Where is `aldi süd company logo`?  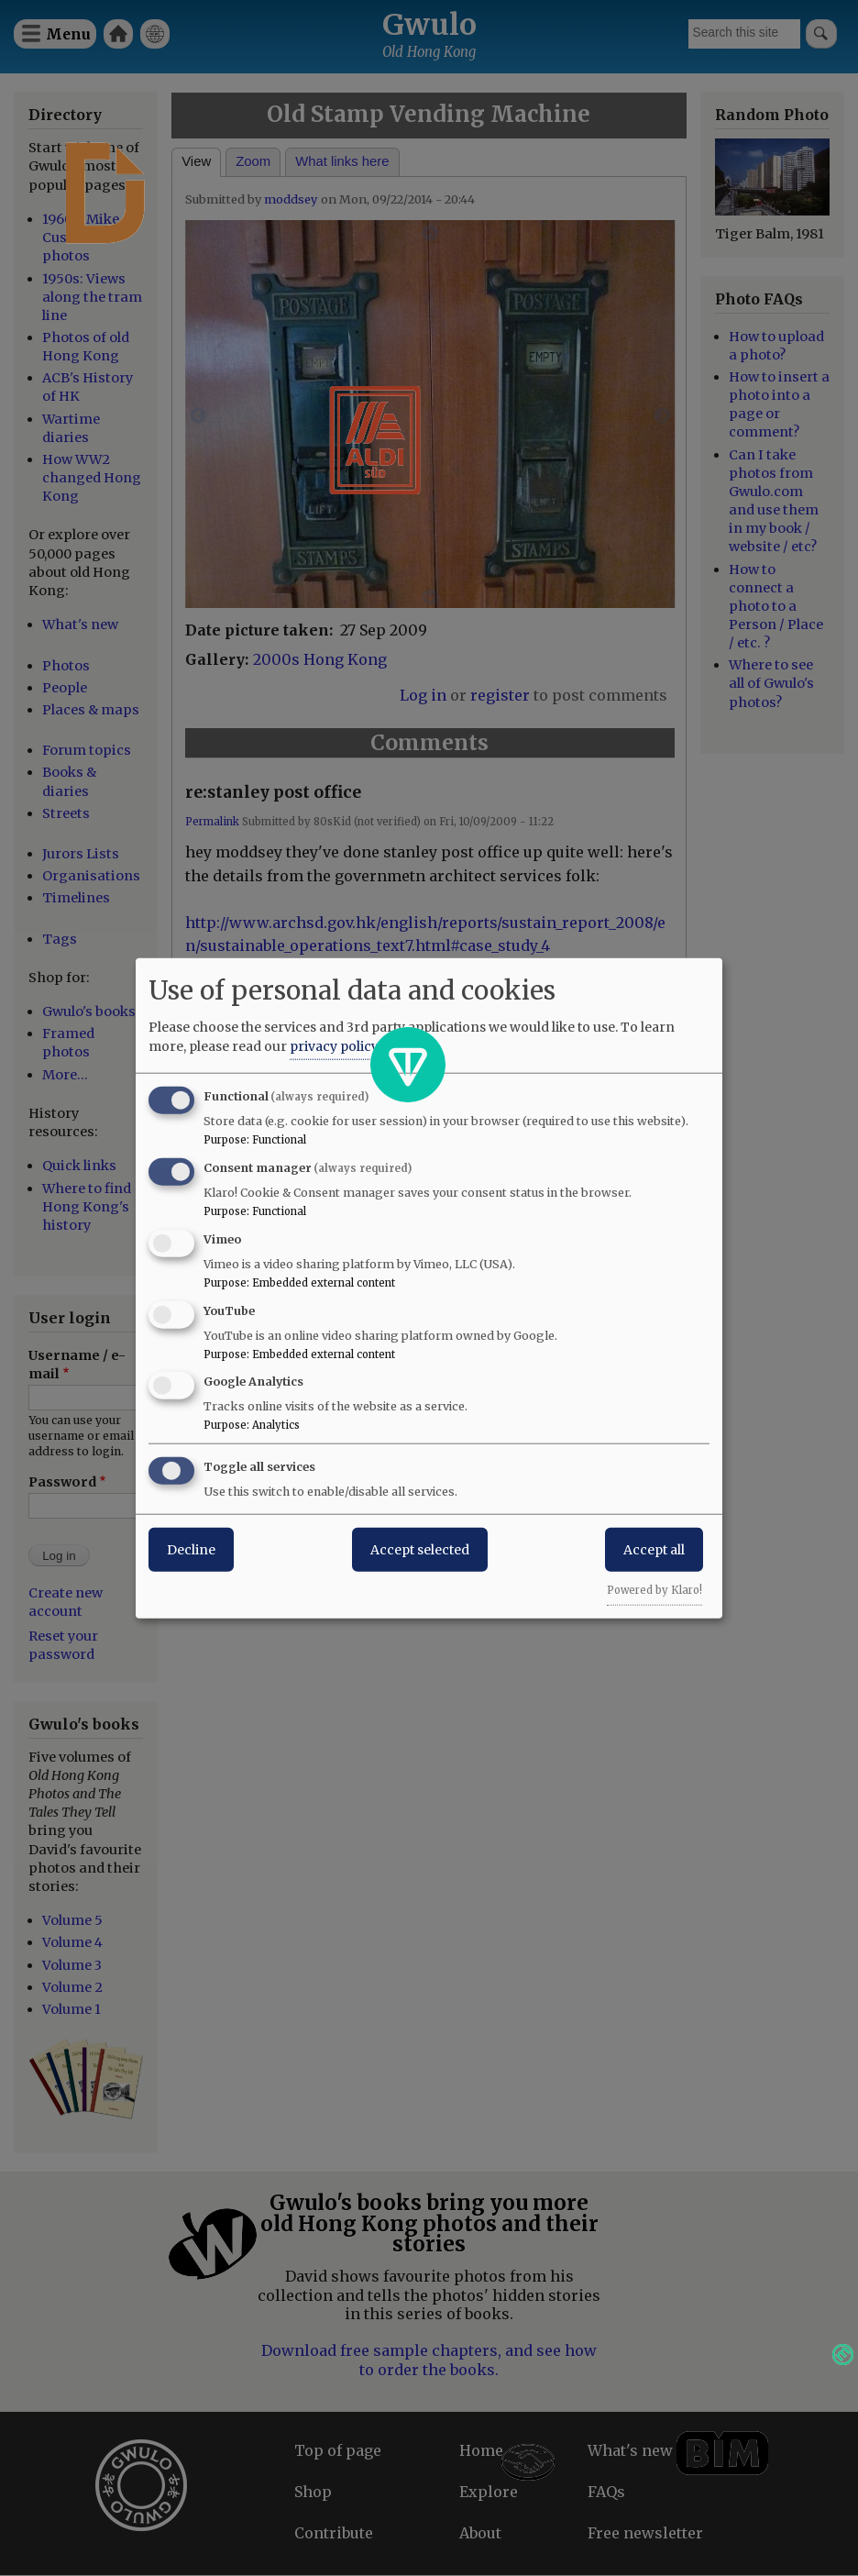
aldi süd company logo is located at coordinates (375, 440).